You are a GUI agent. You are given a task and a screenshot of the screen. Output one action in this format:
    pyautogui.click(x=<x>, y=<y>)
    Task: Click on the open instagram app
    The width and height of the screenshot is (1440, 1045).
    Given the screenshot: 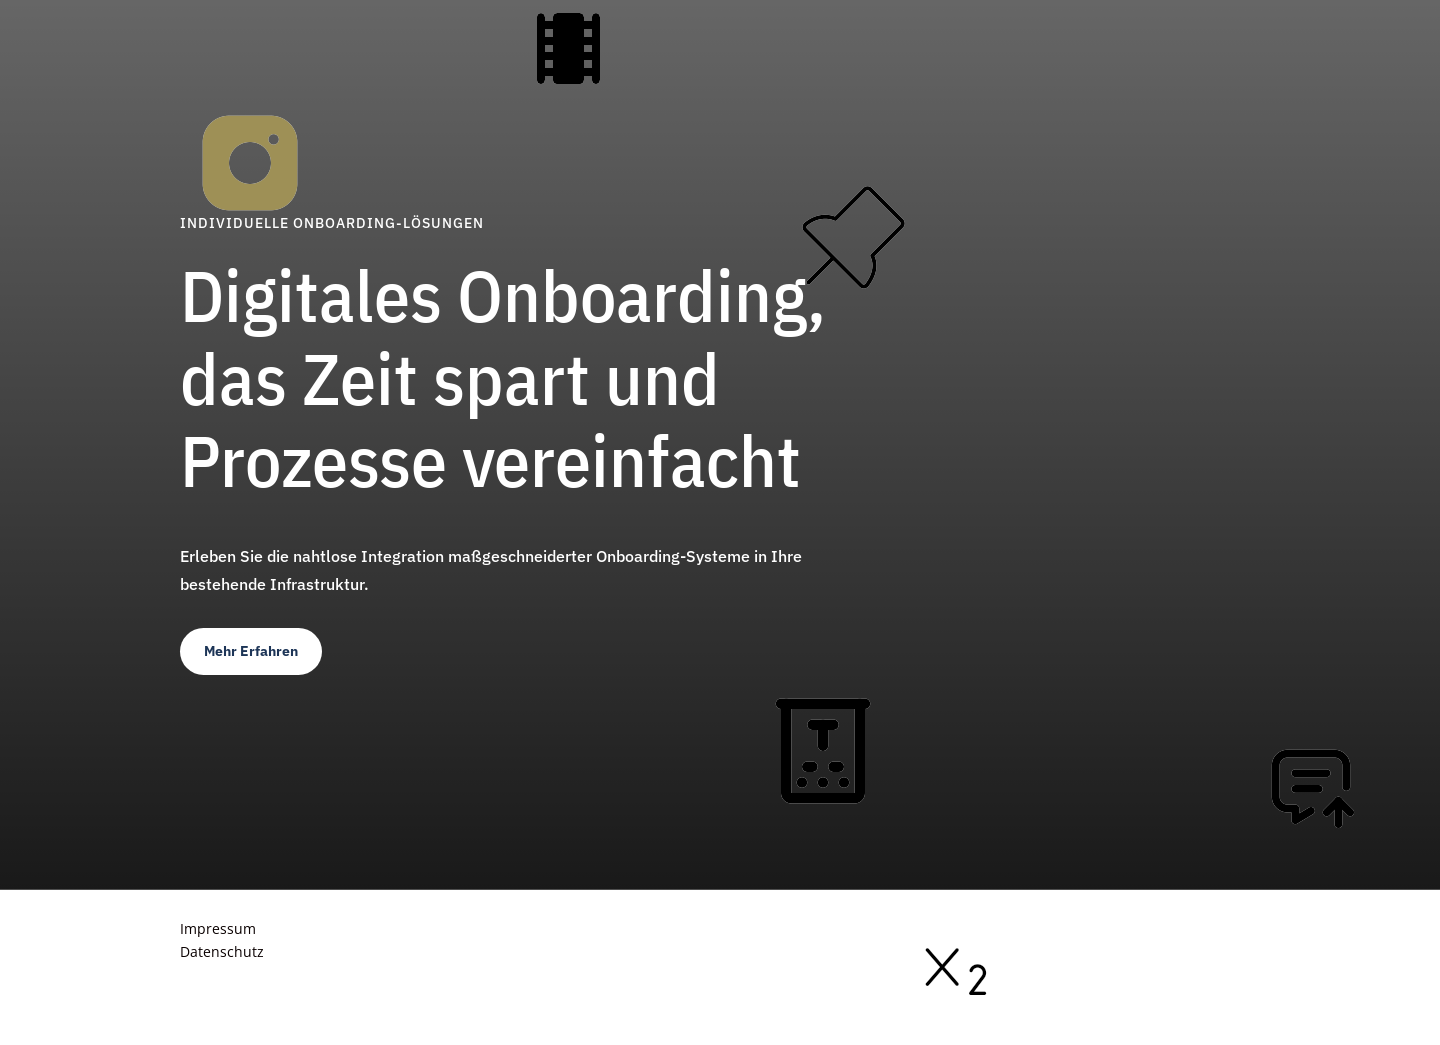 What is the action you would take?
    pyautogui.click(x=250, y=163)
    